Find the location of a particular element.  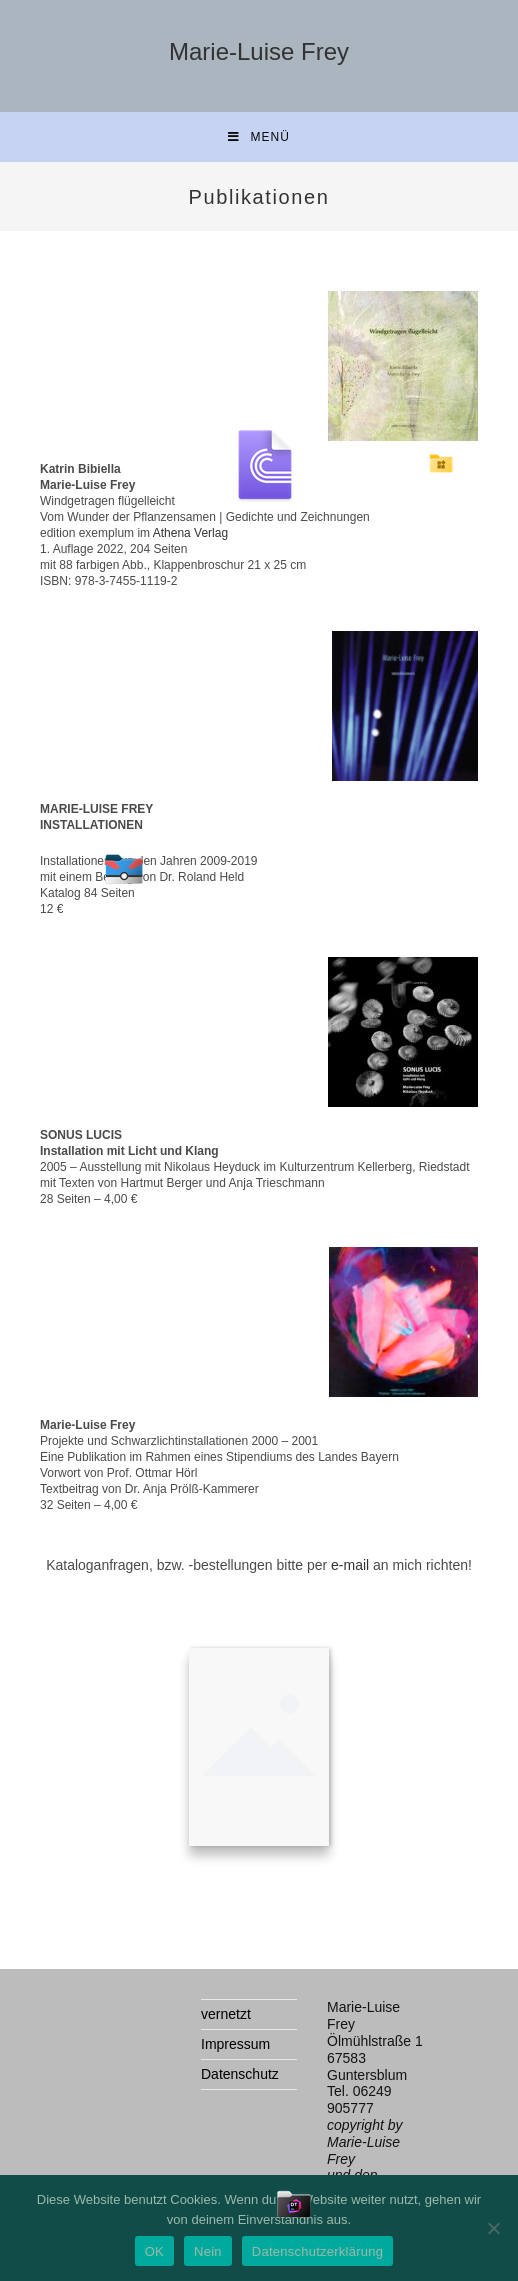

a bittorrent torrent file is located at coordinates (265, 466).